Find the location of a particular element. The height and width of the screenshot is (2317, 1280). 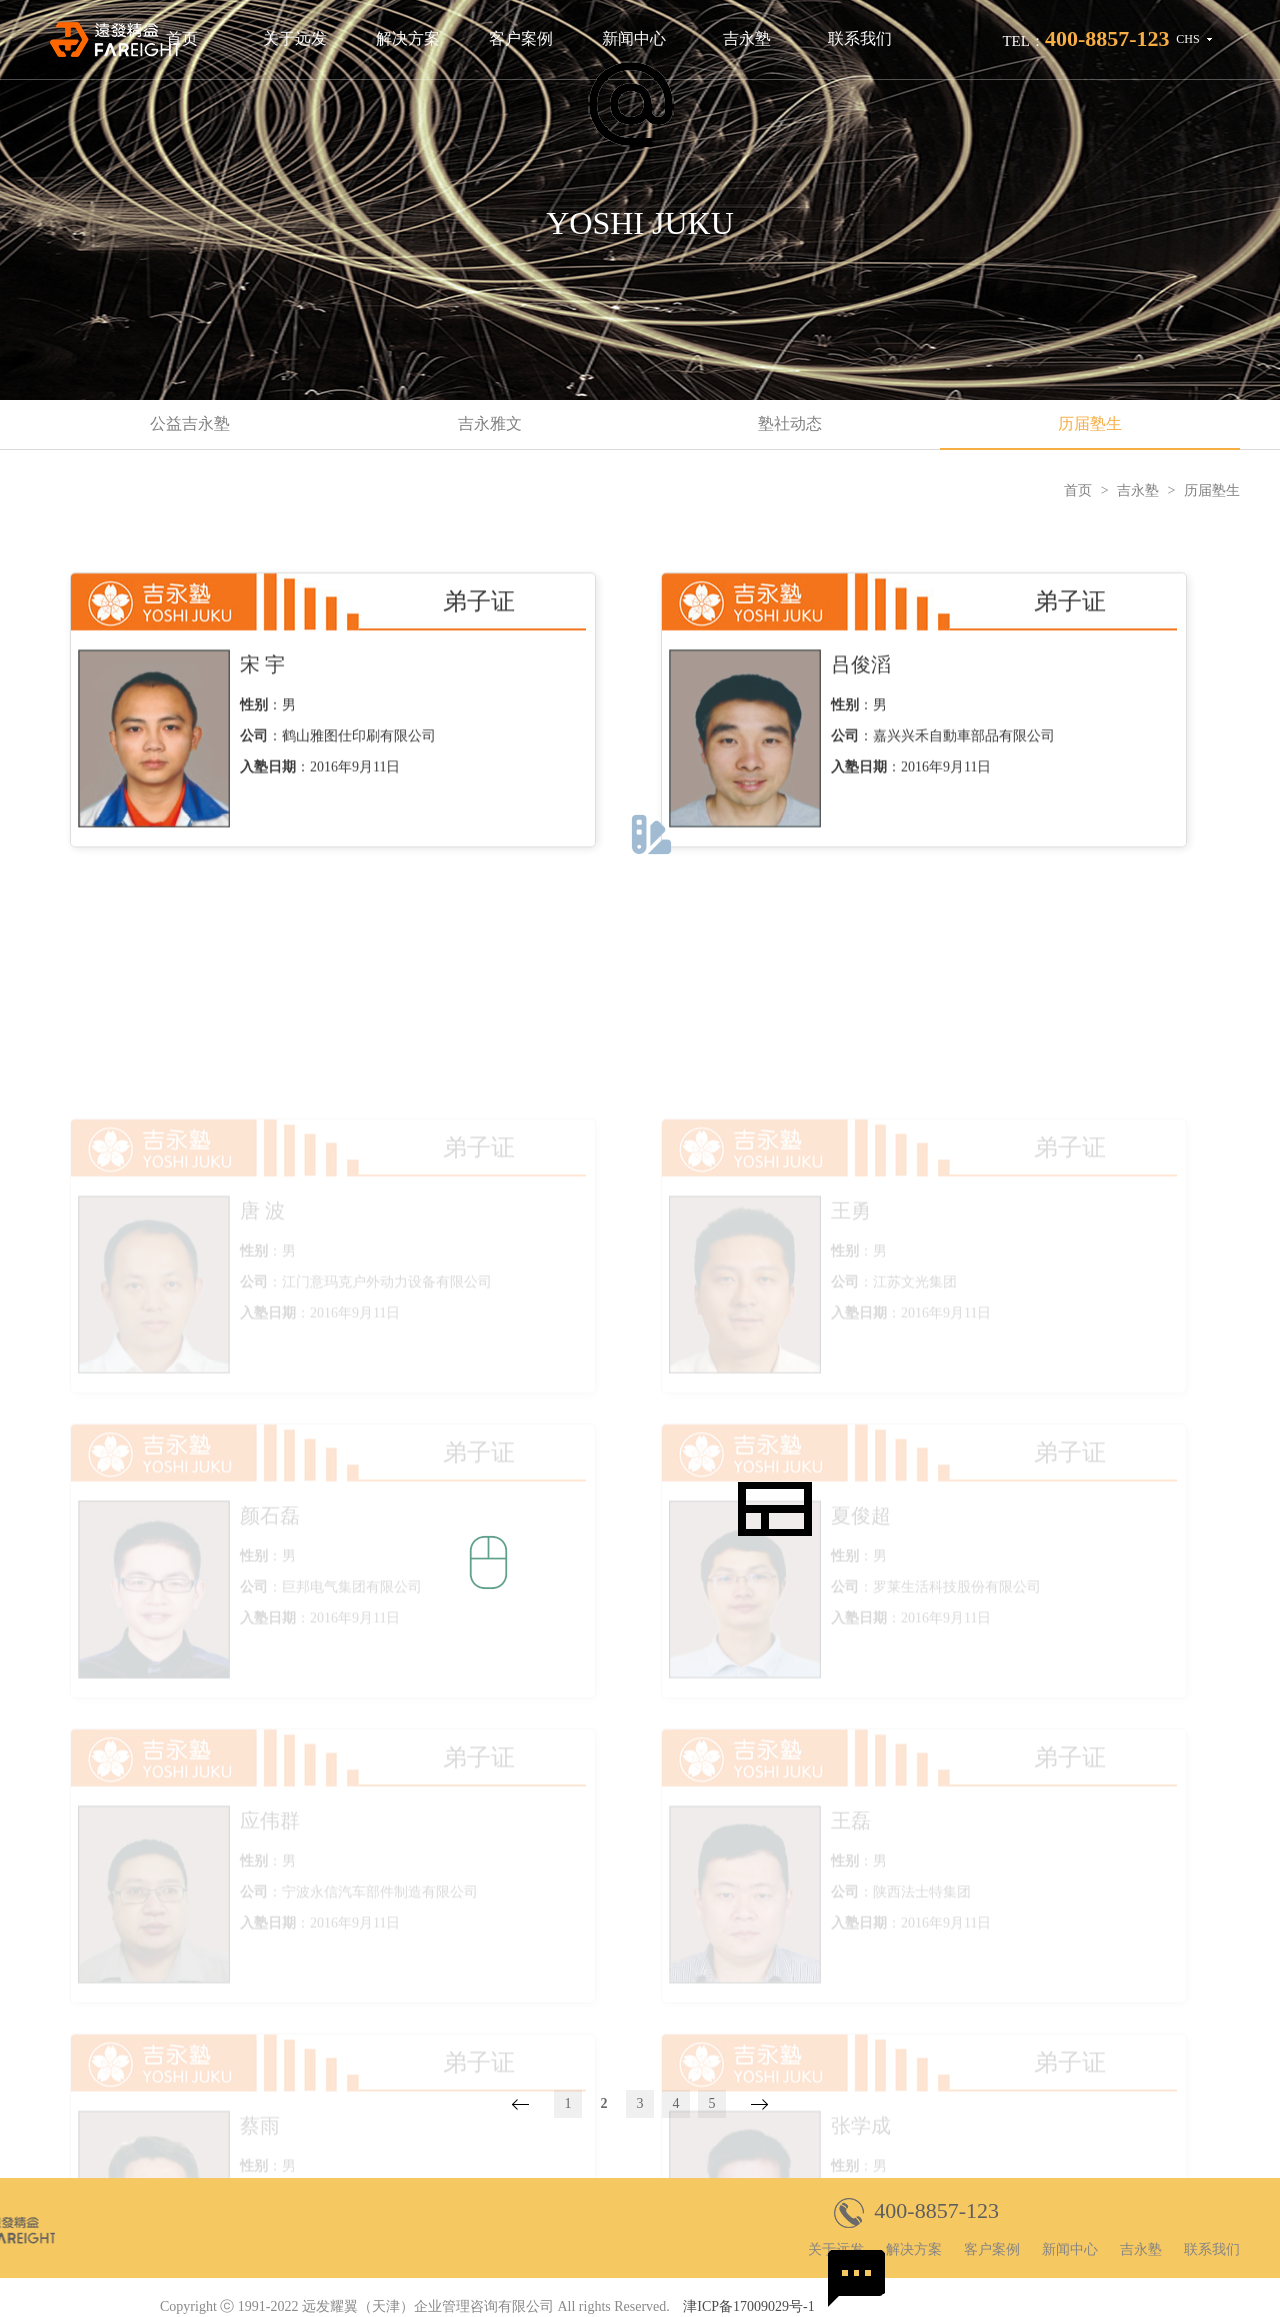

switch to compact view layout is located at coordinates (773, 1509).